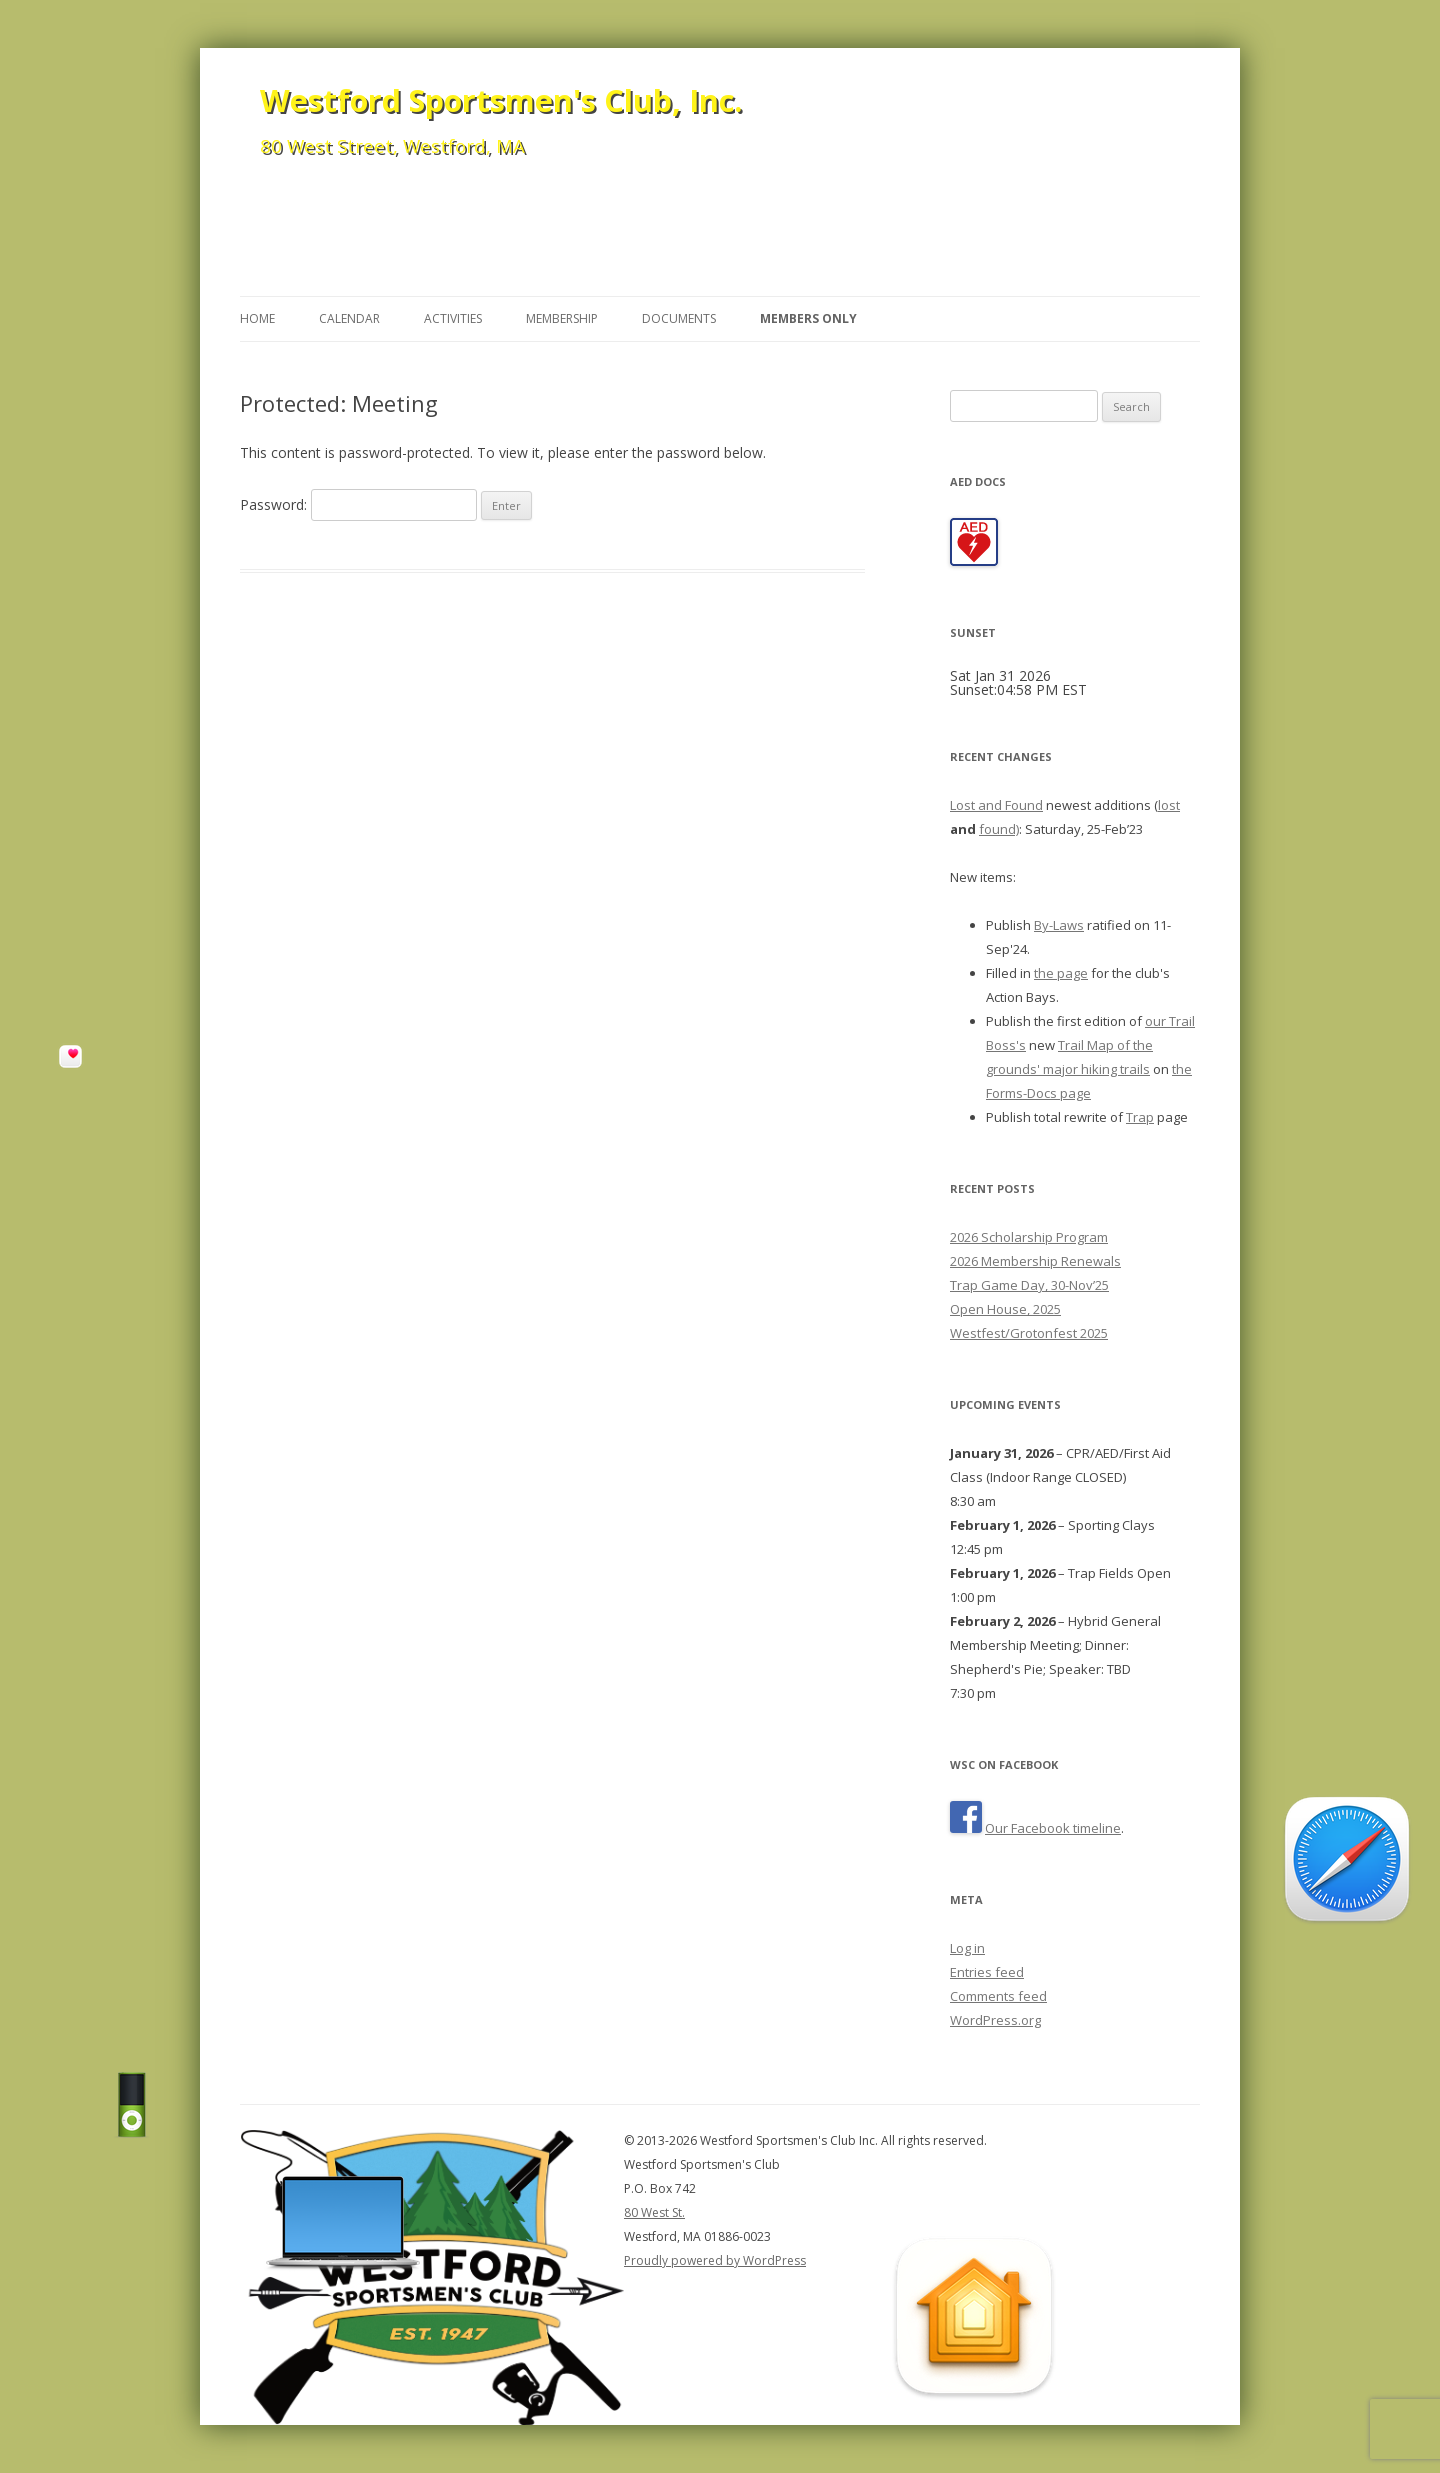  Describe the element at coordinates (131, 2105) in the screenshot. I see `iPod nano device in green` at that location.